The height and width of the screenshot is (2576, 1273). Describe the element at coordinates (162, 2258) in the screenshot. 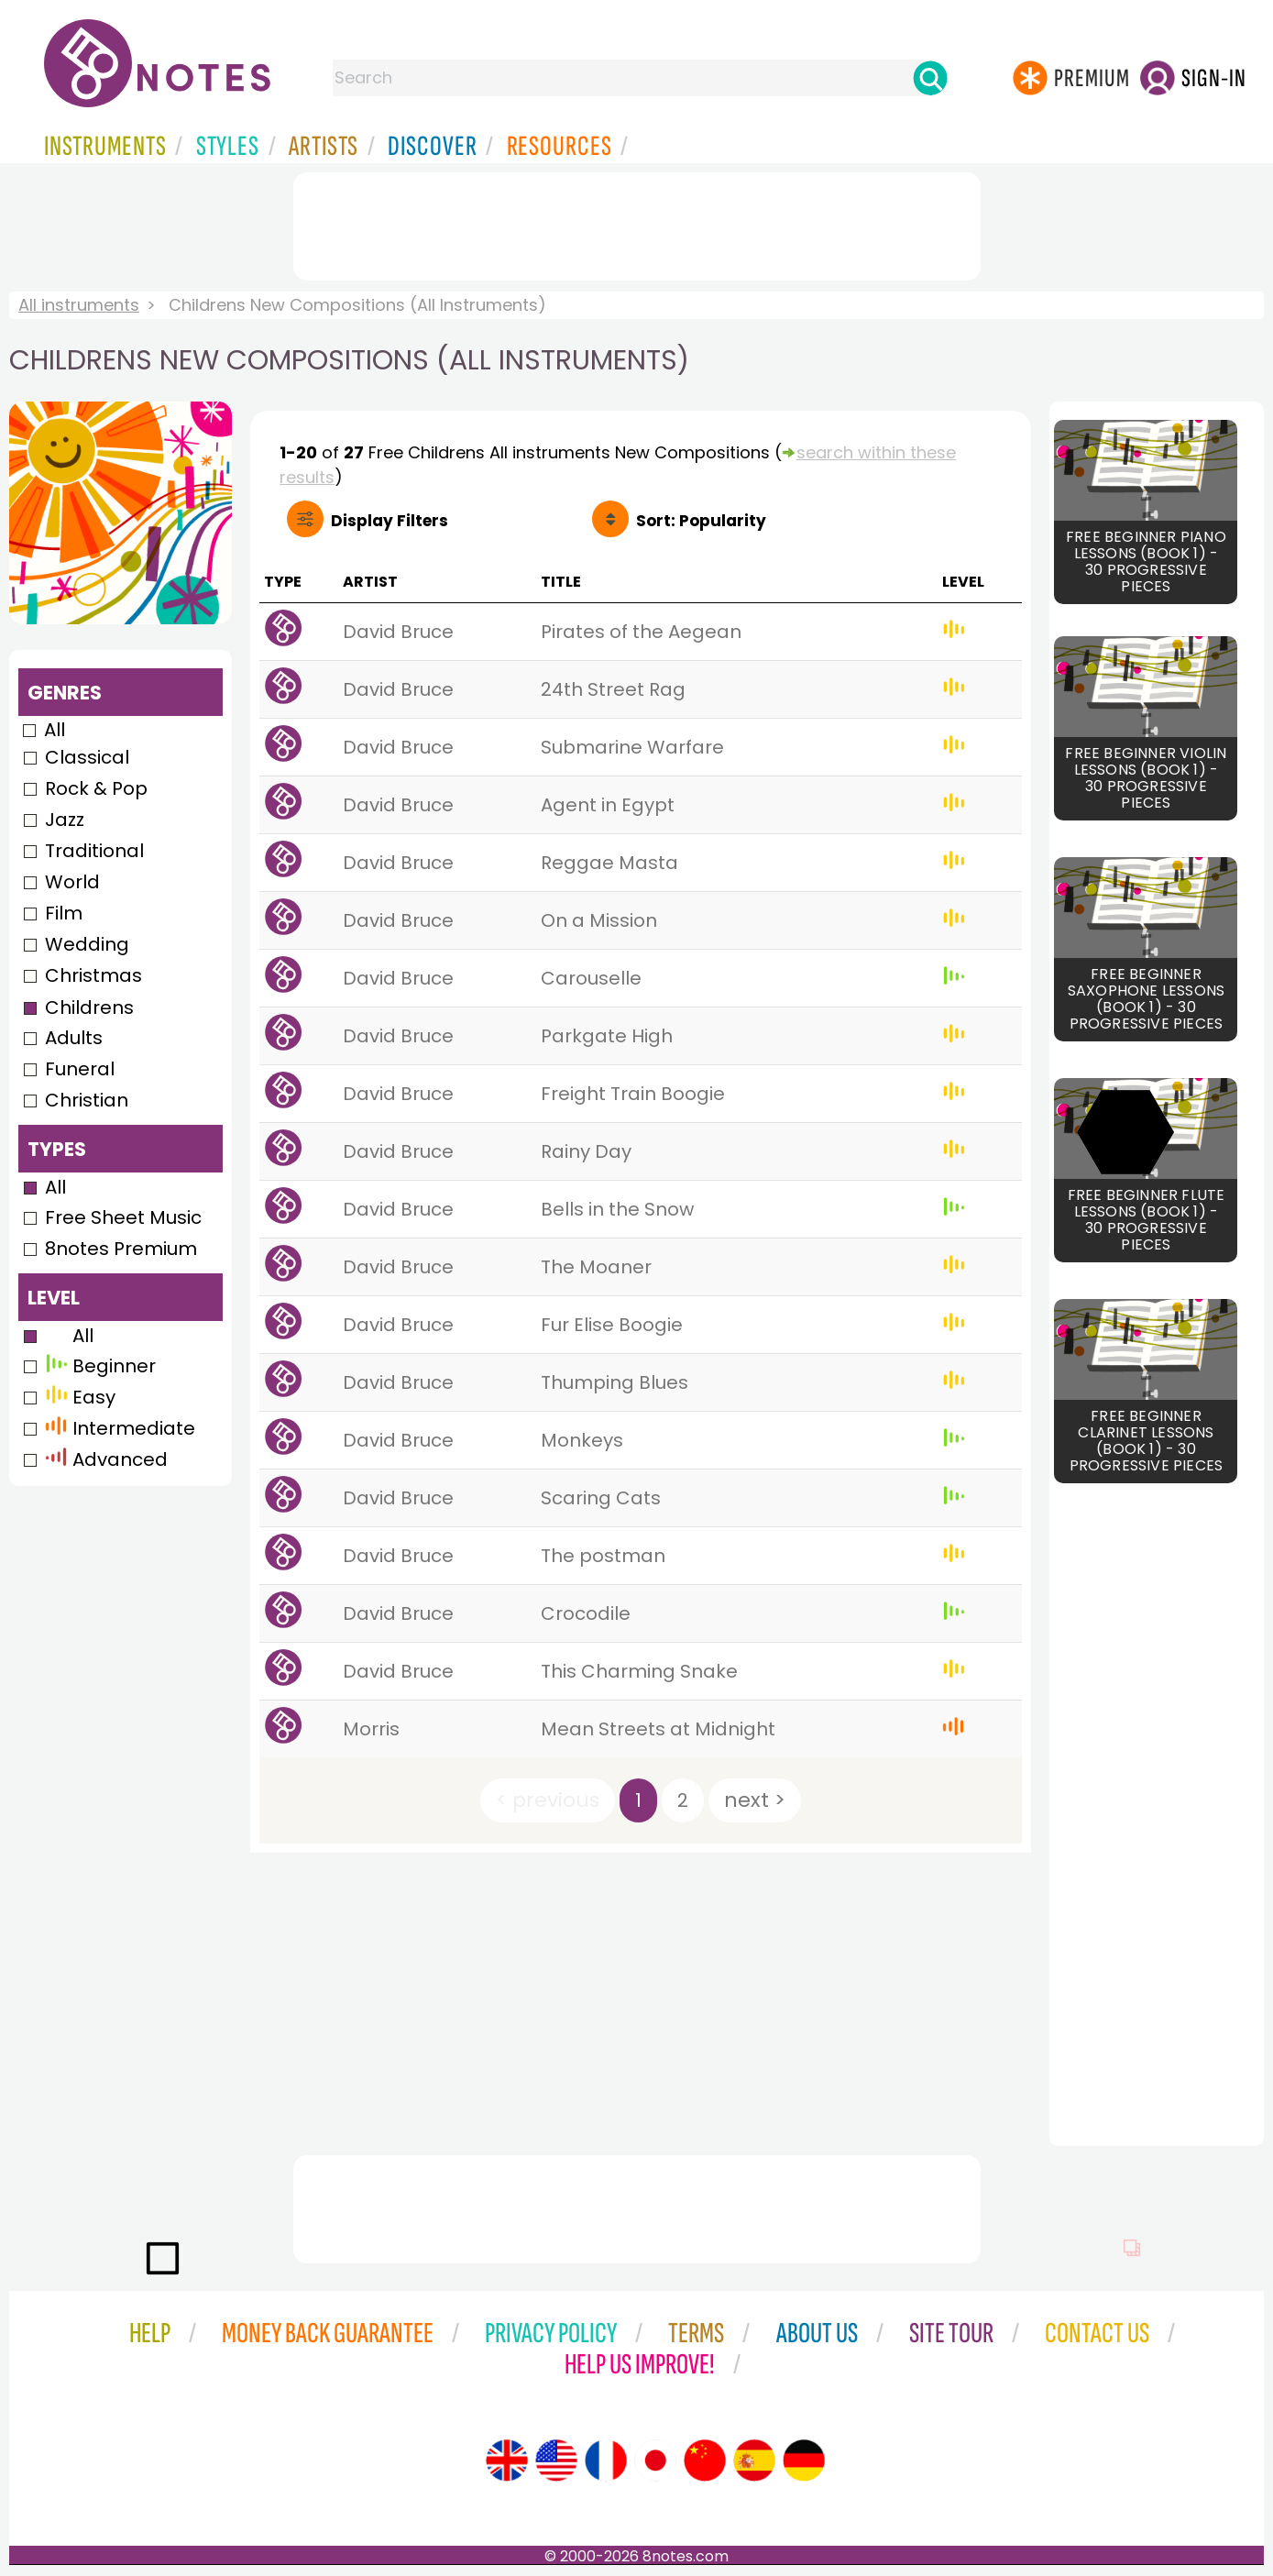

I see `an unchecked checkbox awaiting selection` at that location.